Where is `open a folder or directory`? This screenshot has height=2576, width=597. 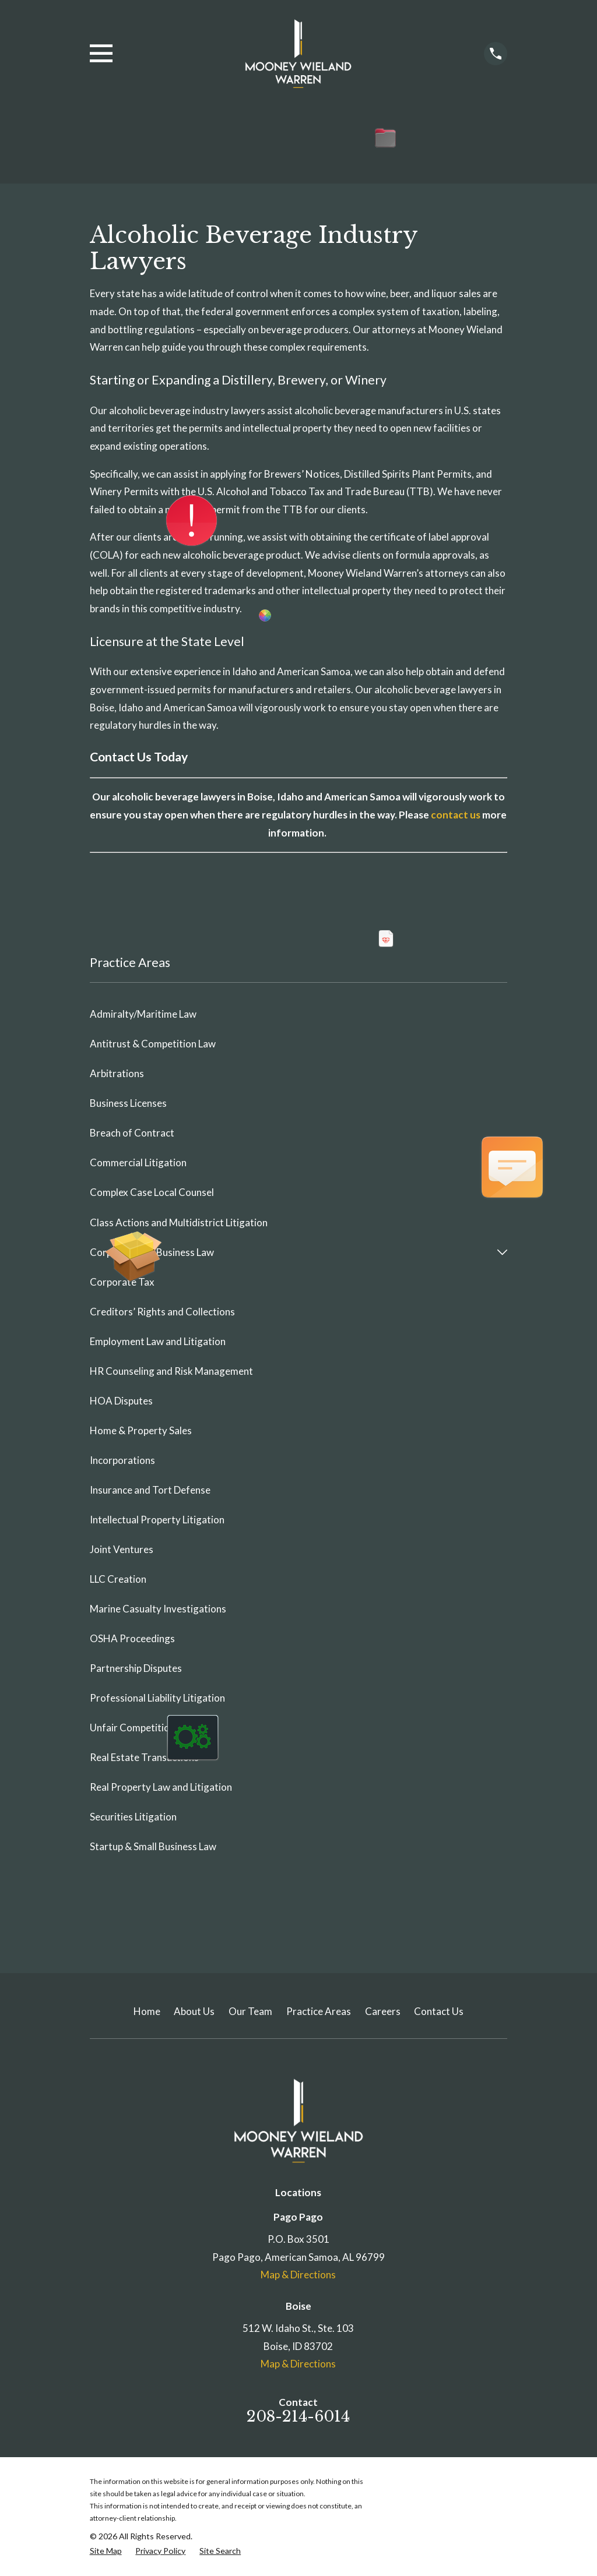 open a folder or directory is located at coordinates (385, 137).